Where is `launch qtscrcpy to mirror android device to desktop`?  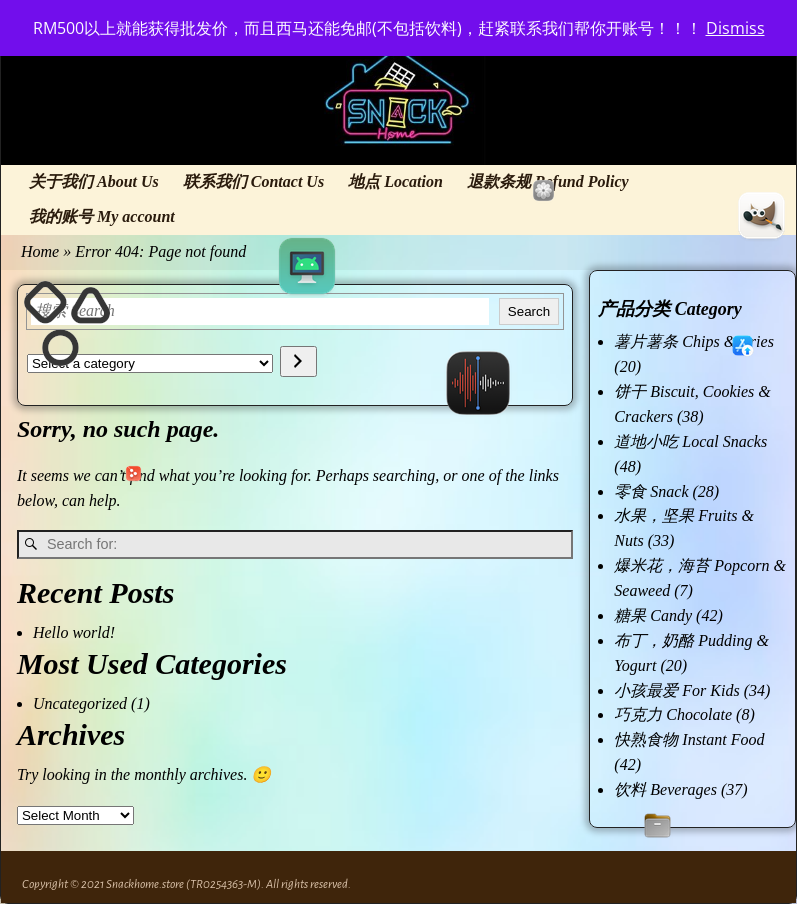 launch qtscrcpy to mirror android device to desktop is located at coordinates (307, 266).